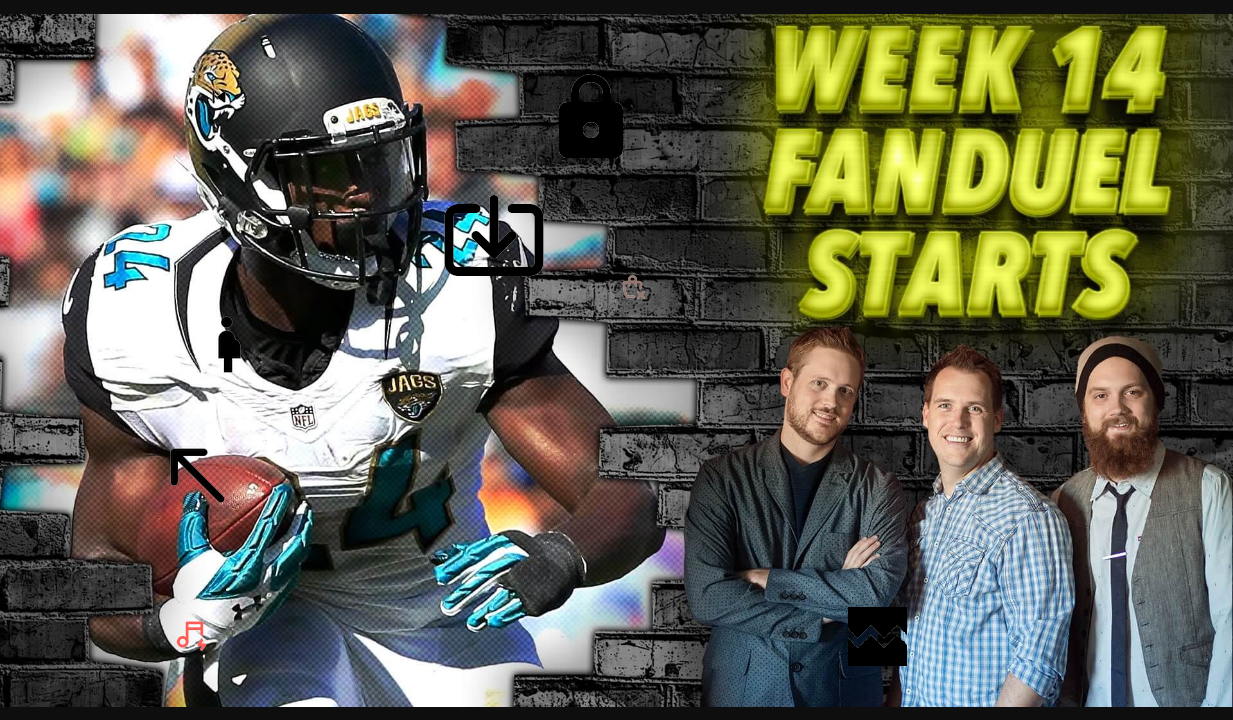  Describe the element at coordinates (229, 344) in the screenshot. I see `indicates pregnancy-related features or services` at that location.